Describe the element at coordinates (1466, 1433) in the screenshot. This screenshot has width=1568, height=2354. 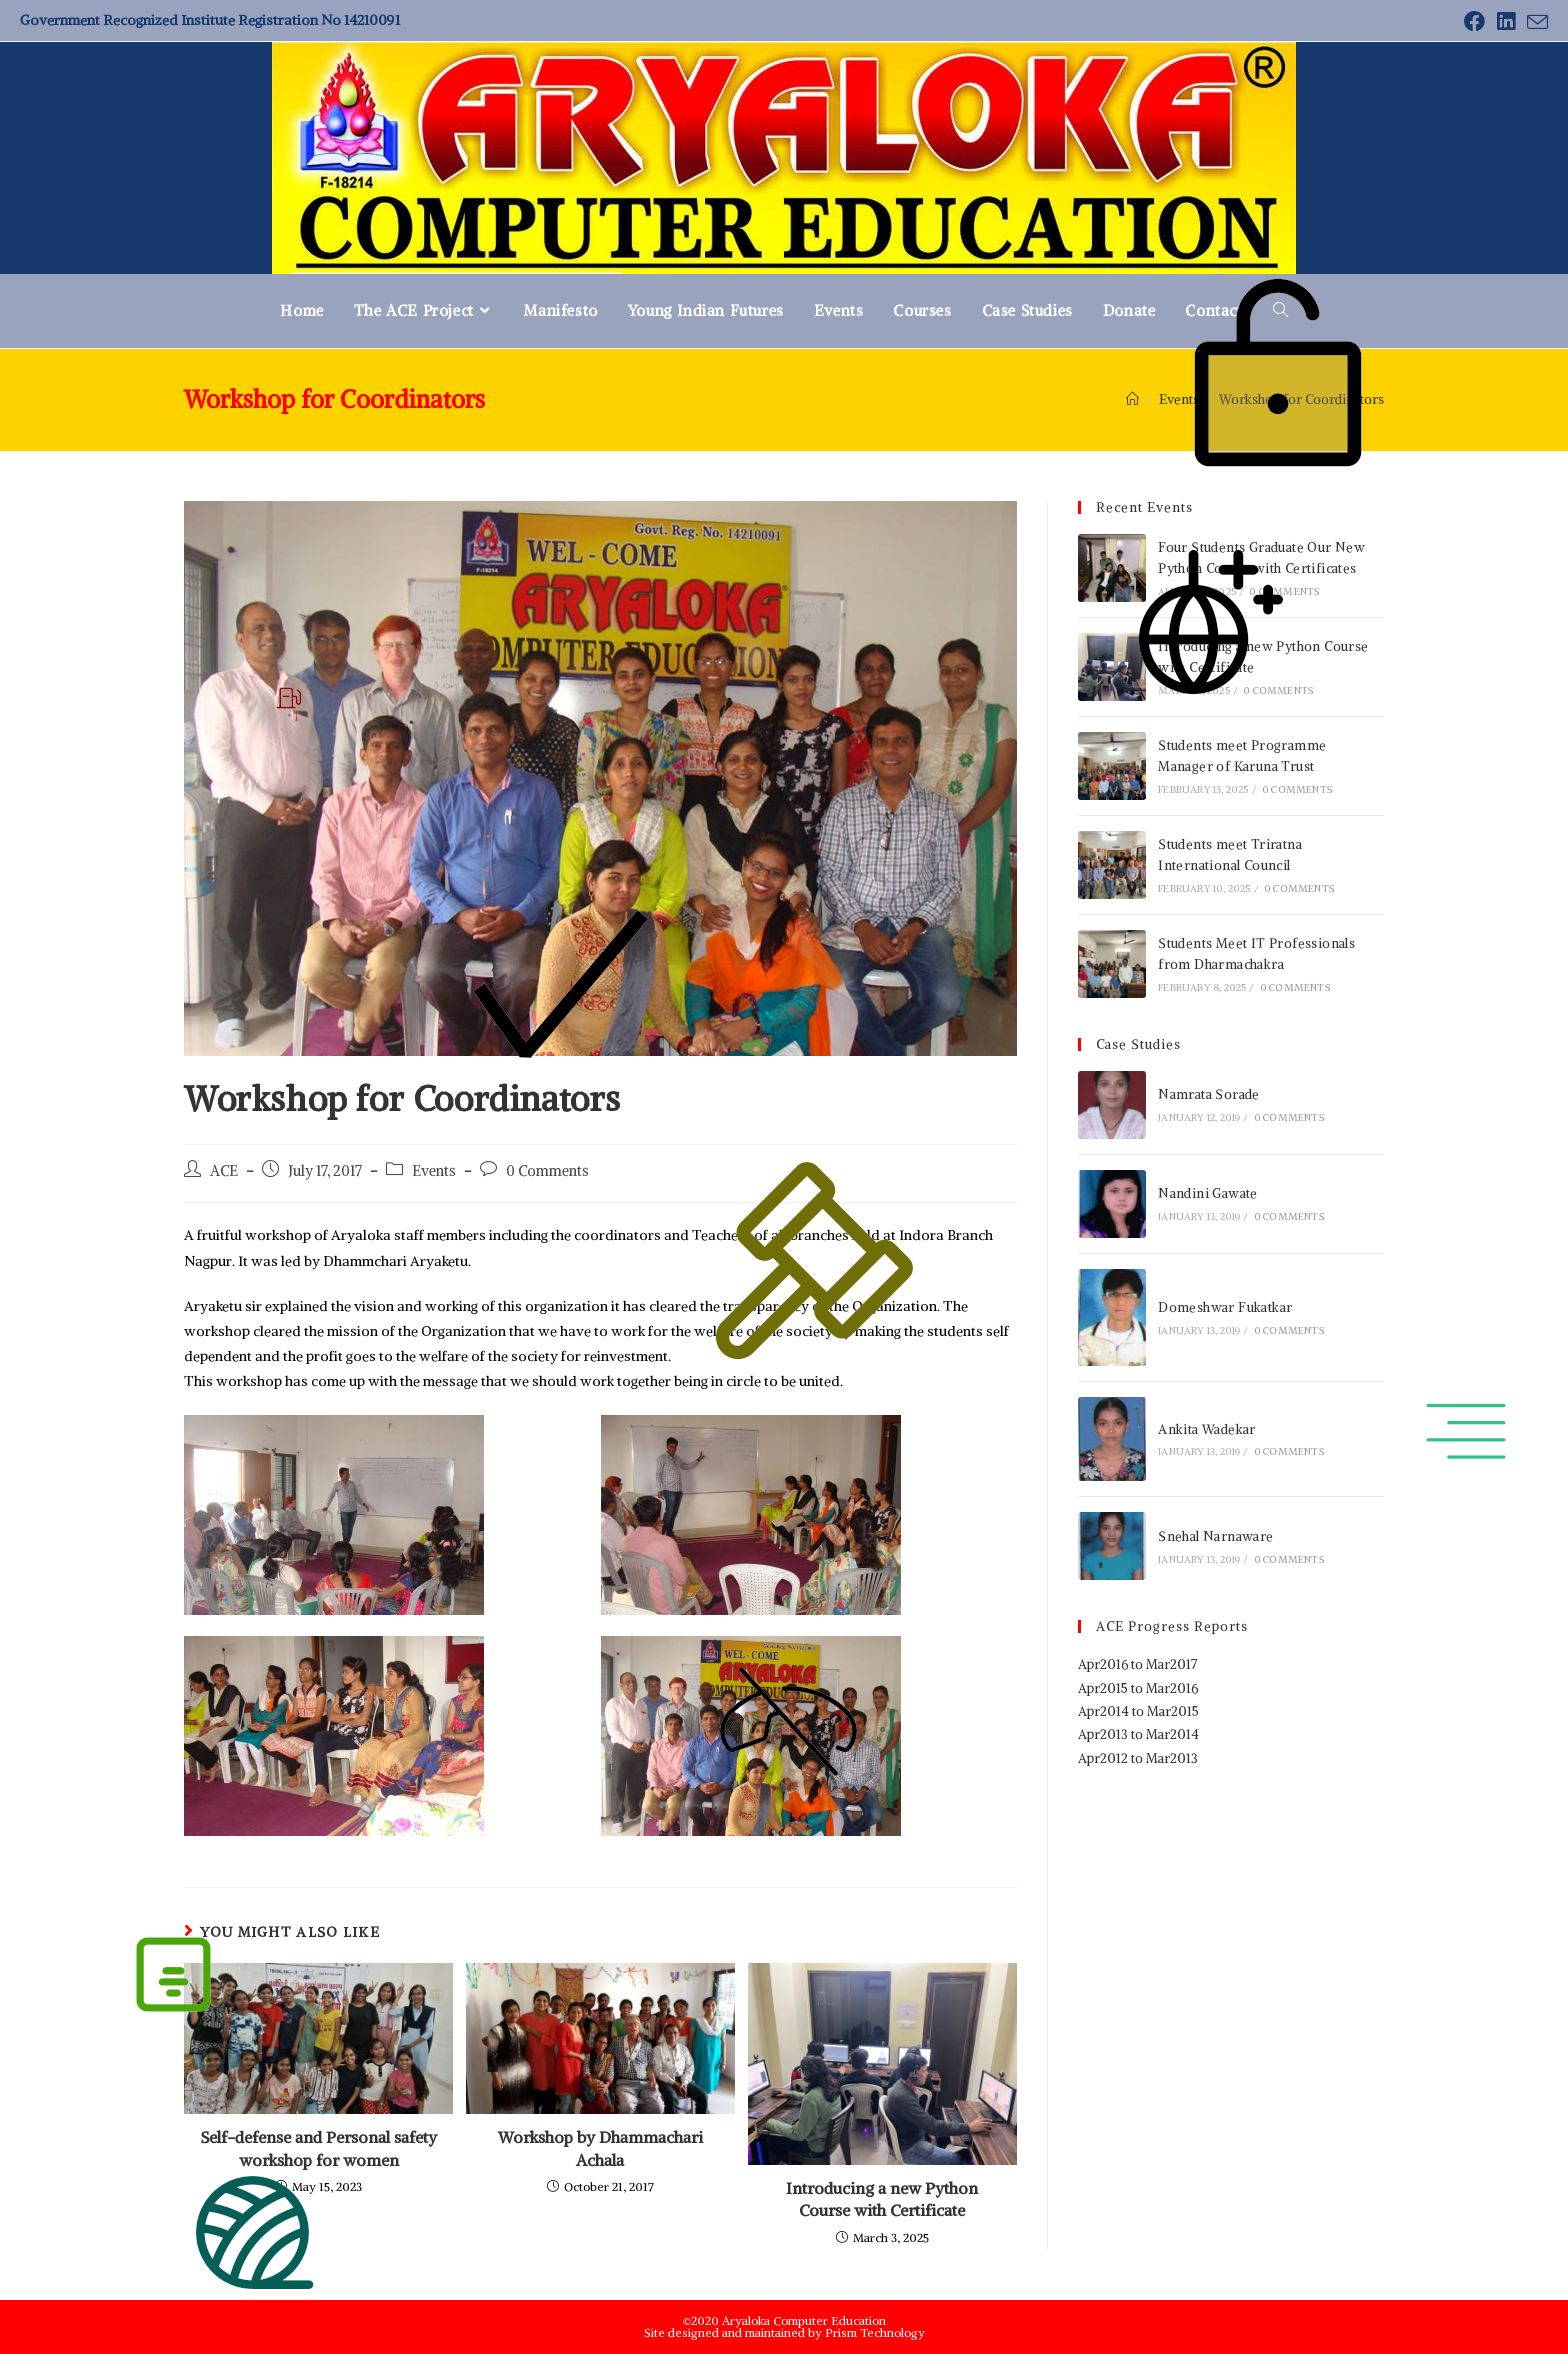
I see `align text to the right` at that location.